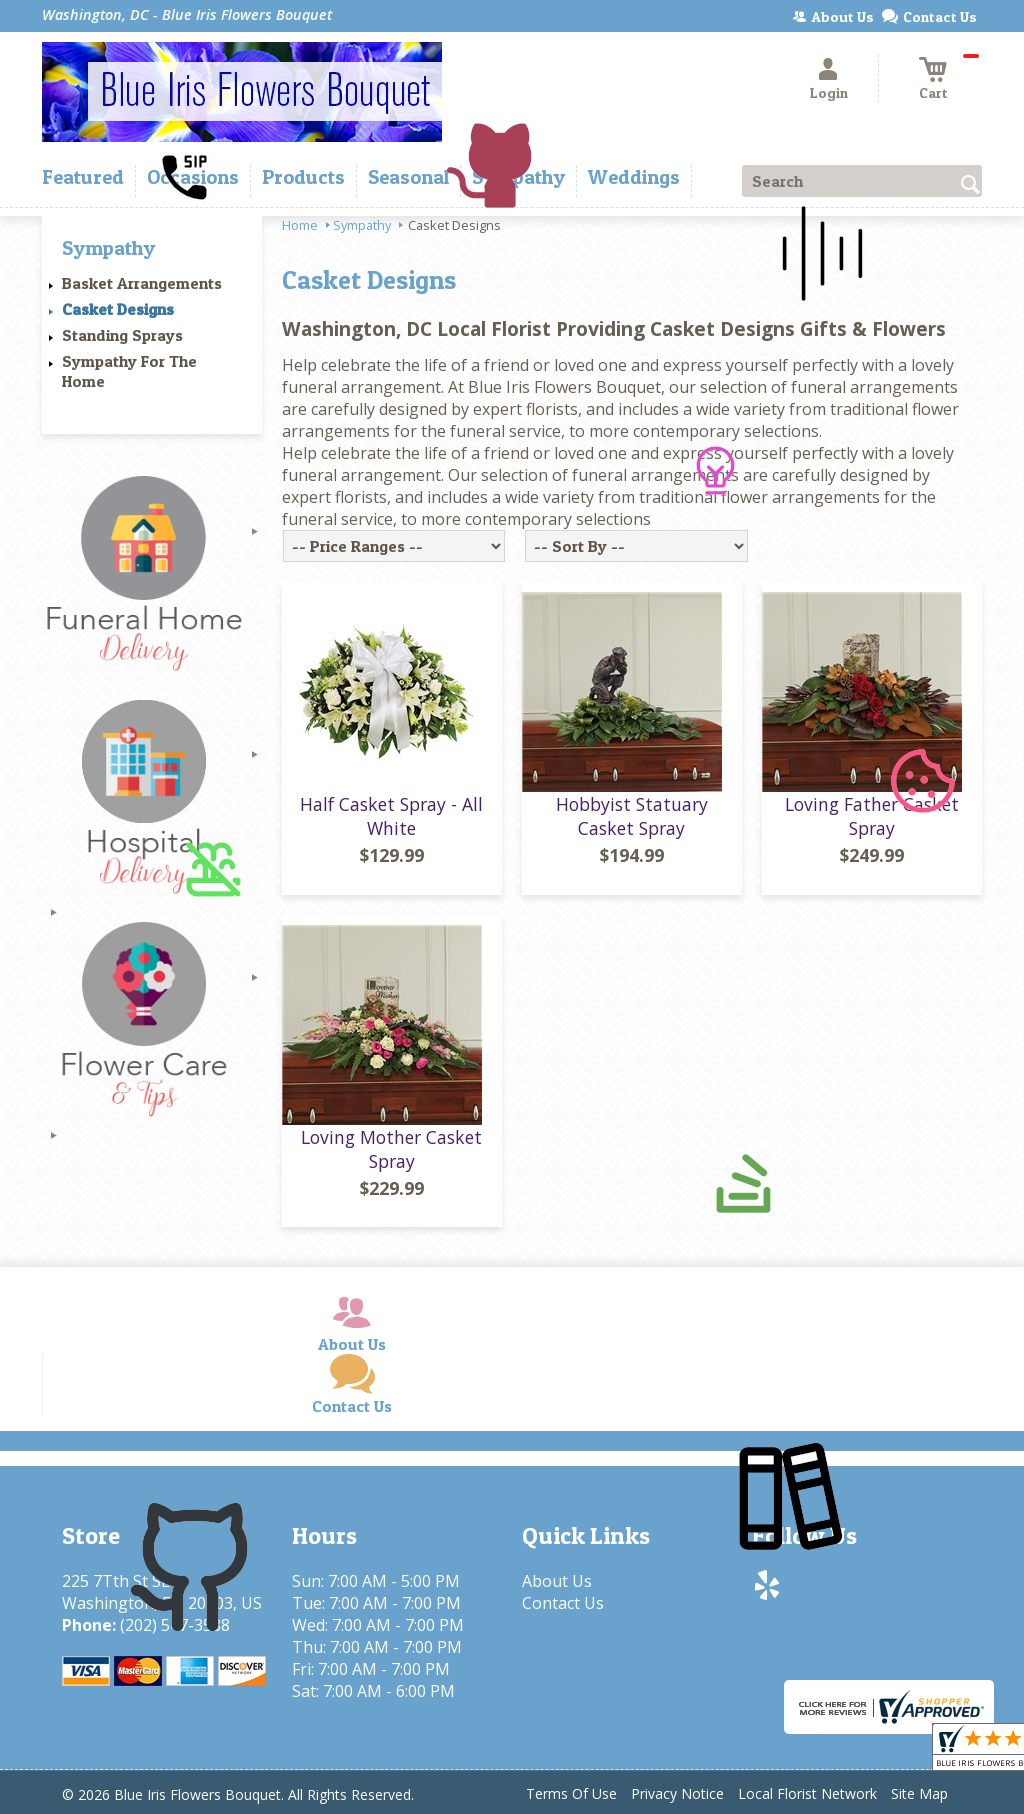  What do you see at coordinates (195, 1567) in the screenshot?
I see `view project on github` at bounding box center [195, 1567].